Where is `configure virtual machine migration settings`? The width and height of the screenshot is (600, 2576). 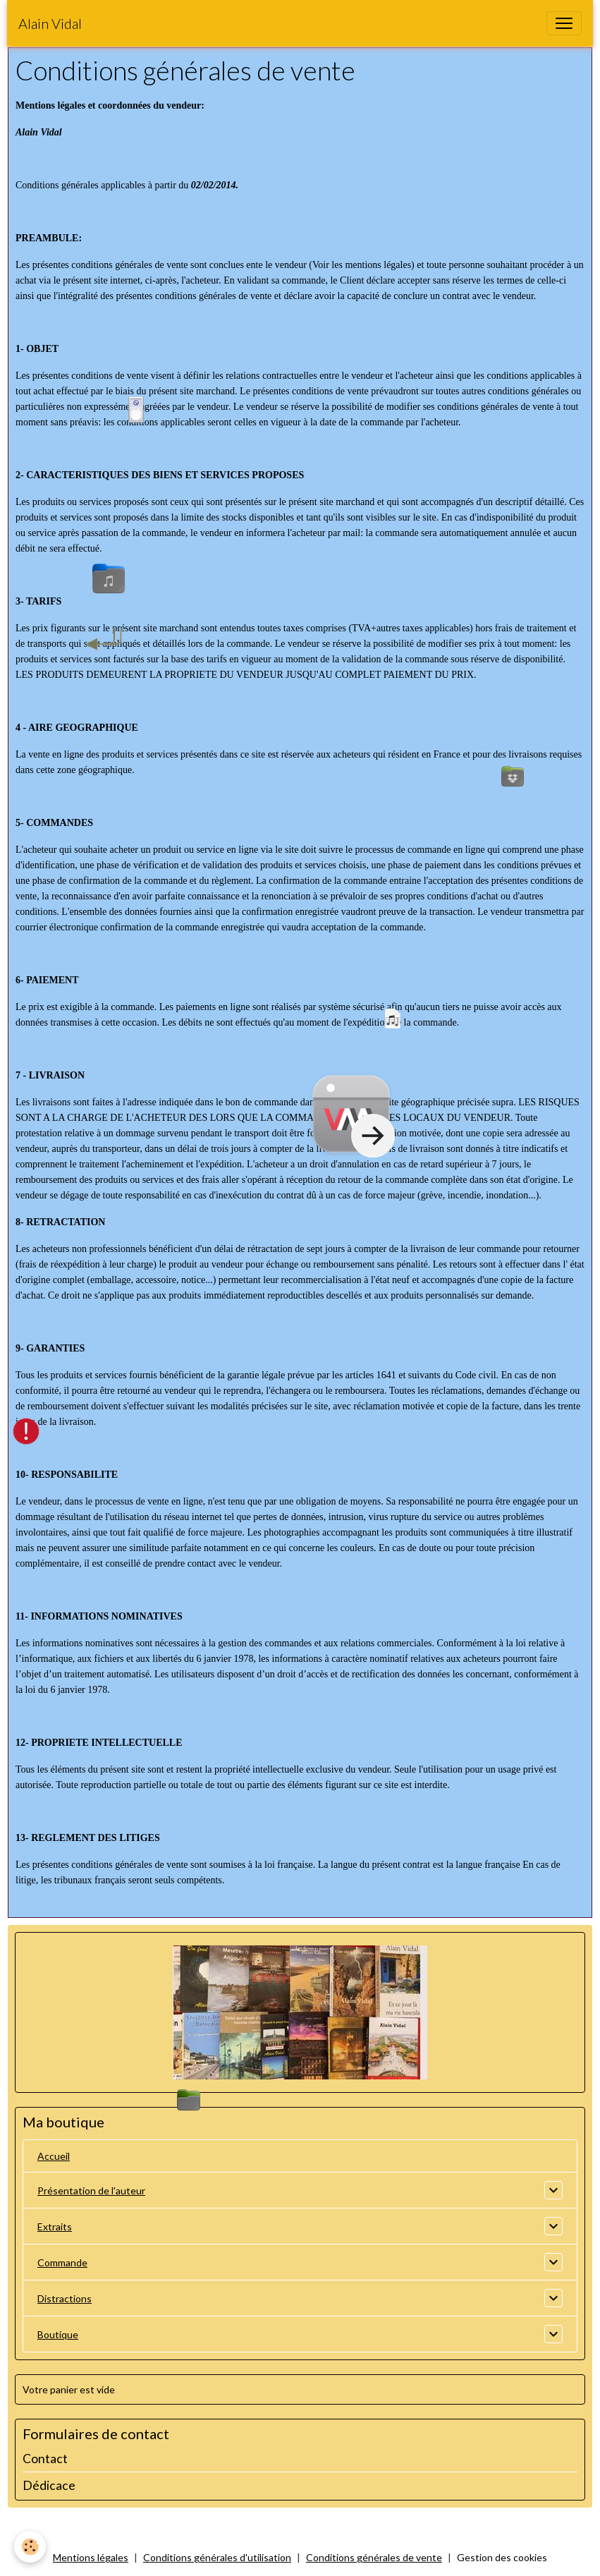 configure virtual machine migration settings is located at coordinates (352, 1115).